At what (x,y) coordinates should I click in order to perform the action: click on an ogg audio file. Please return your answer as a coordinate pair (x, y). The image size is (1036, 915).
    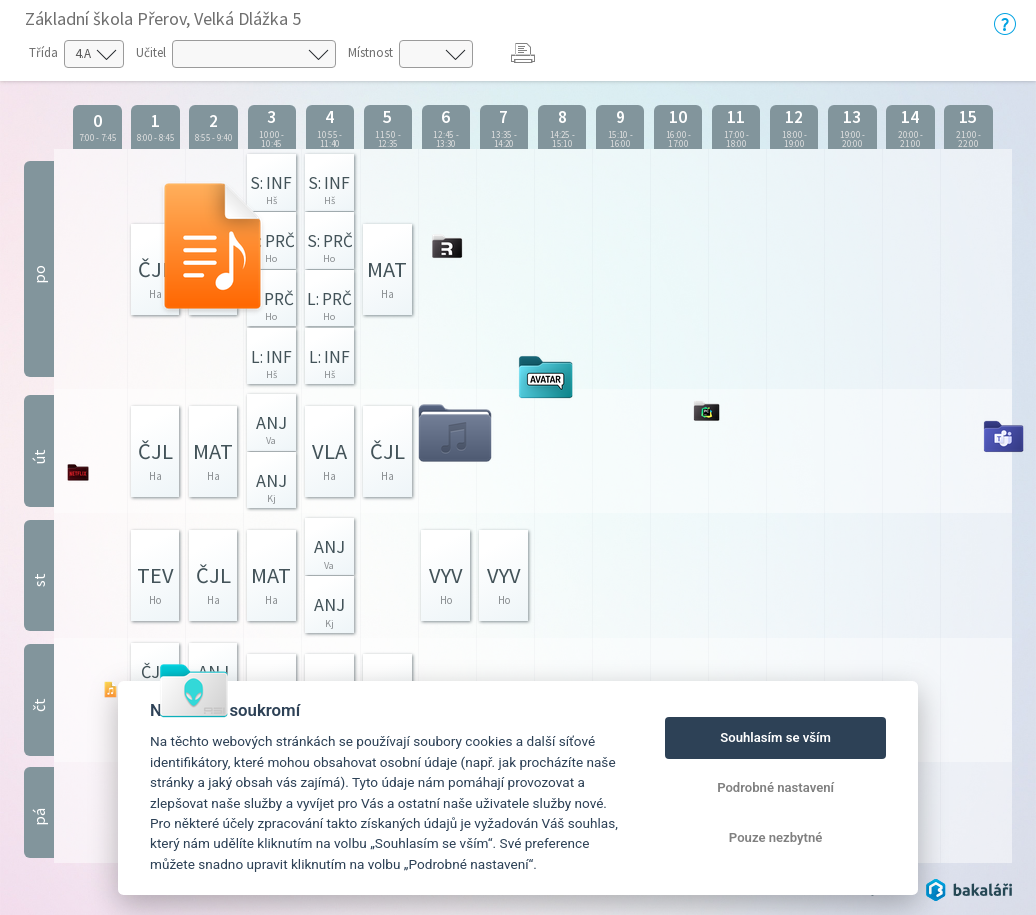
    Looking at the image, I should click on (110, 689).